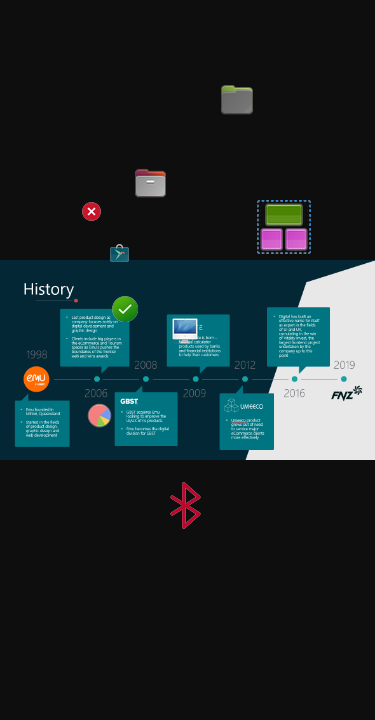 The image size is (375, 720). Describe the element at coordinates (91, 211) in the screenshot. I see `cancel or close the current action` at that location.